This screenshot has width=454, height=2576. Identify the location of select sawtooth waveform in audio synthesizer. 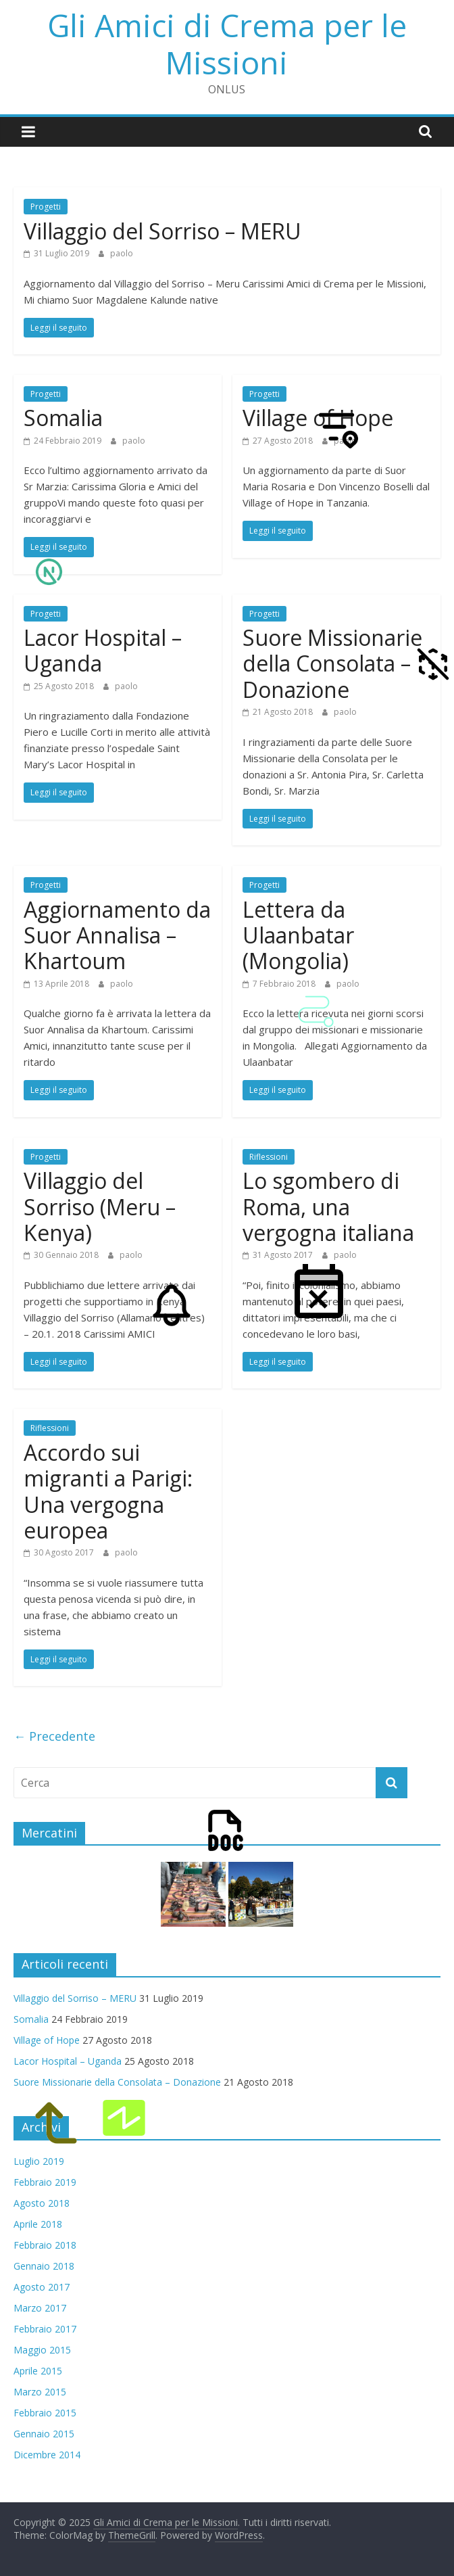
(124, 2117).